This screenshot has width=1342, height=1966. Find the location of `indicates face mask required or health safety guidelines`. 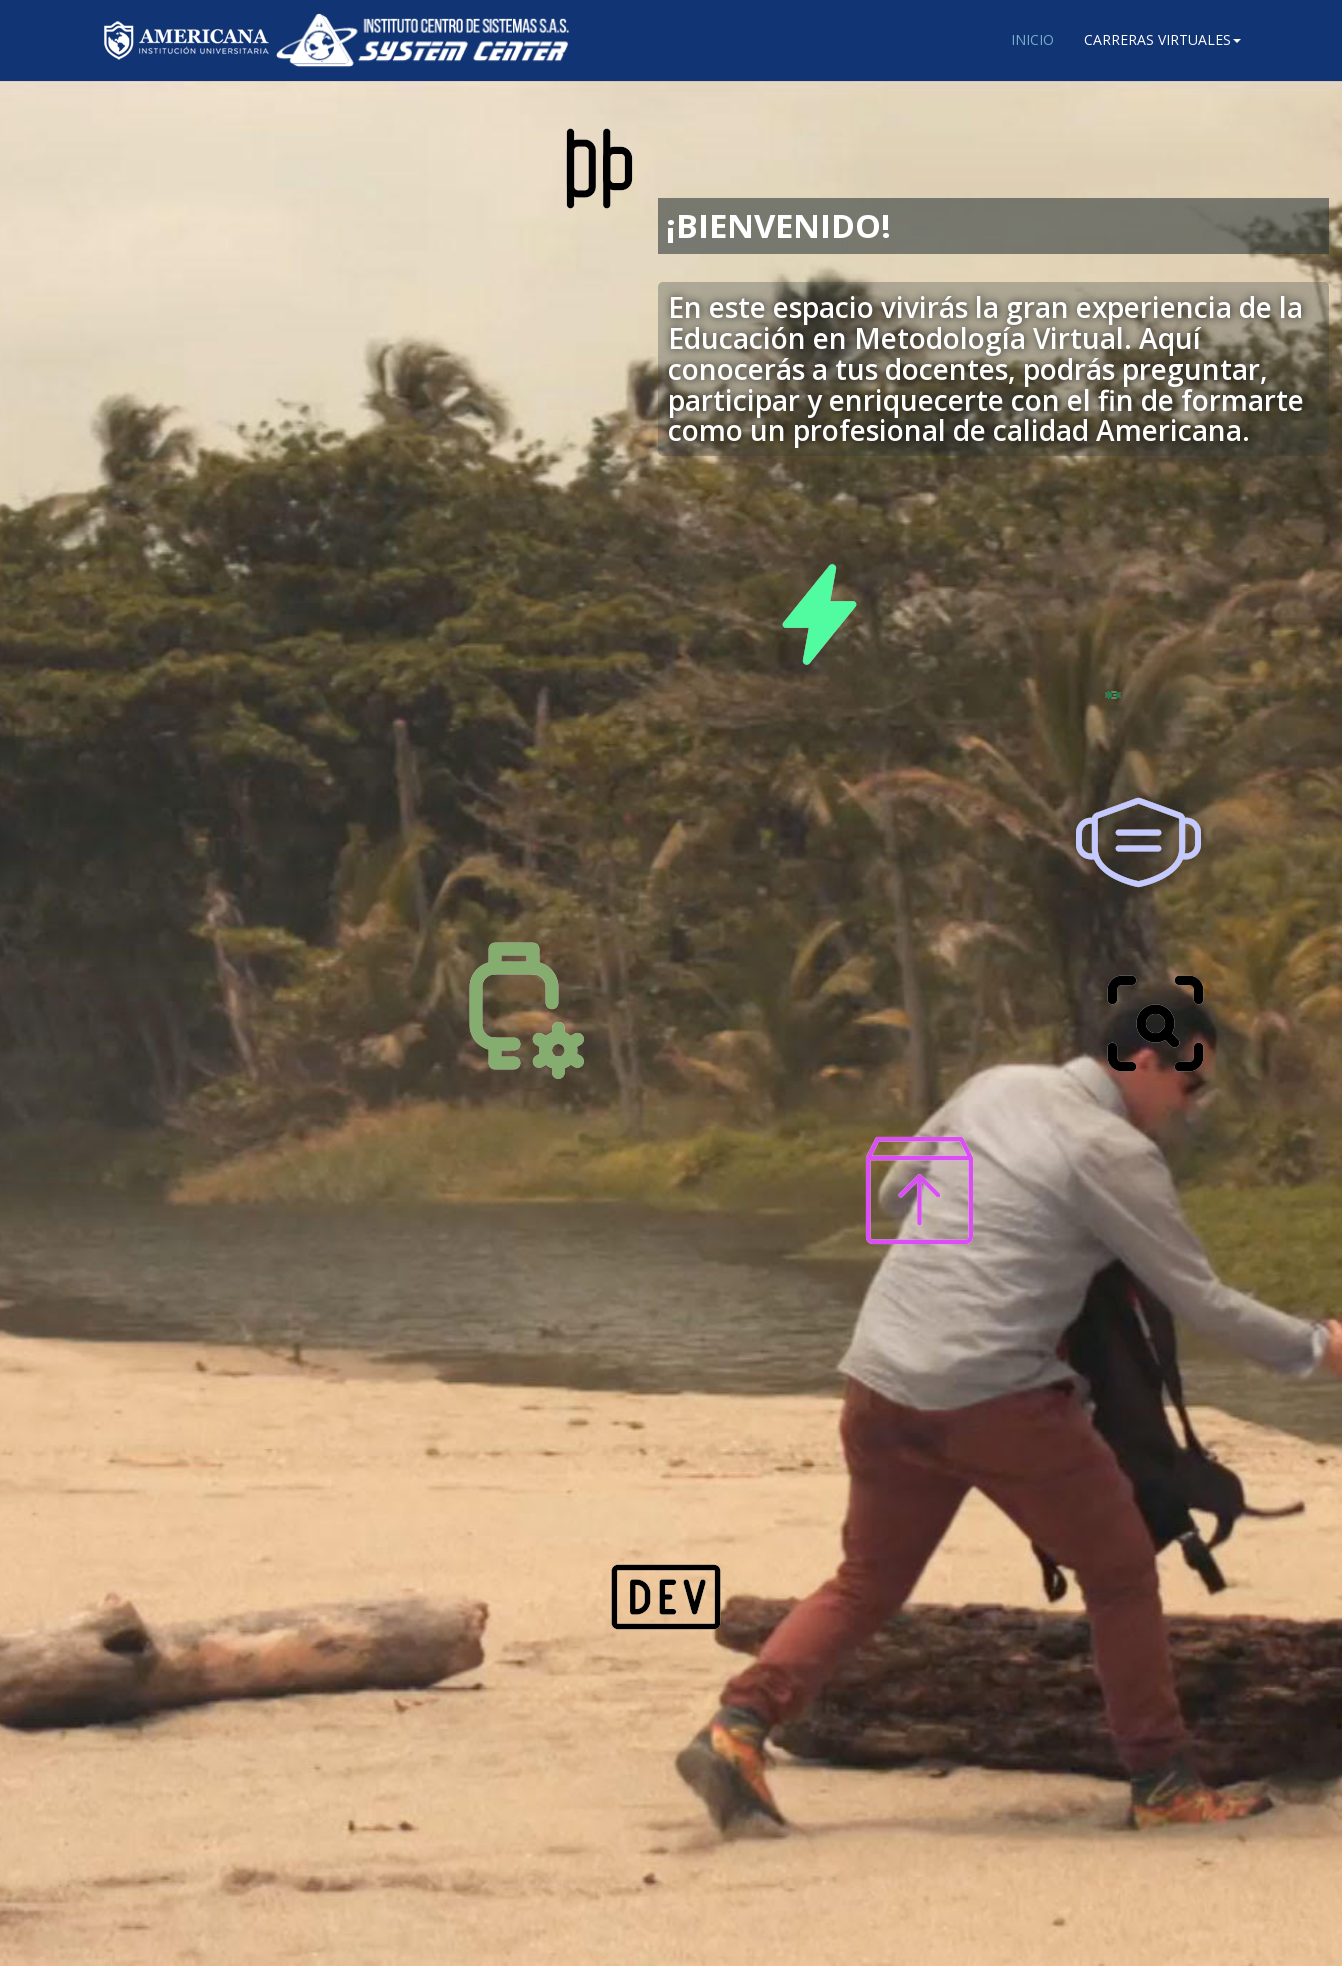

indicates face mask required or health safety guidelines is located at coordinates (1138, 844).